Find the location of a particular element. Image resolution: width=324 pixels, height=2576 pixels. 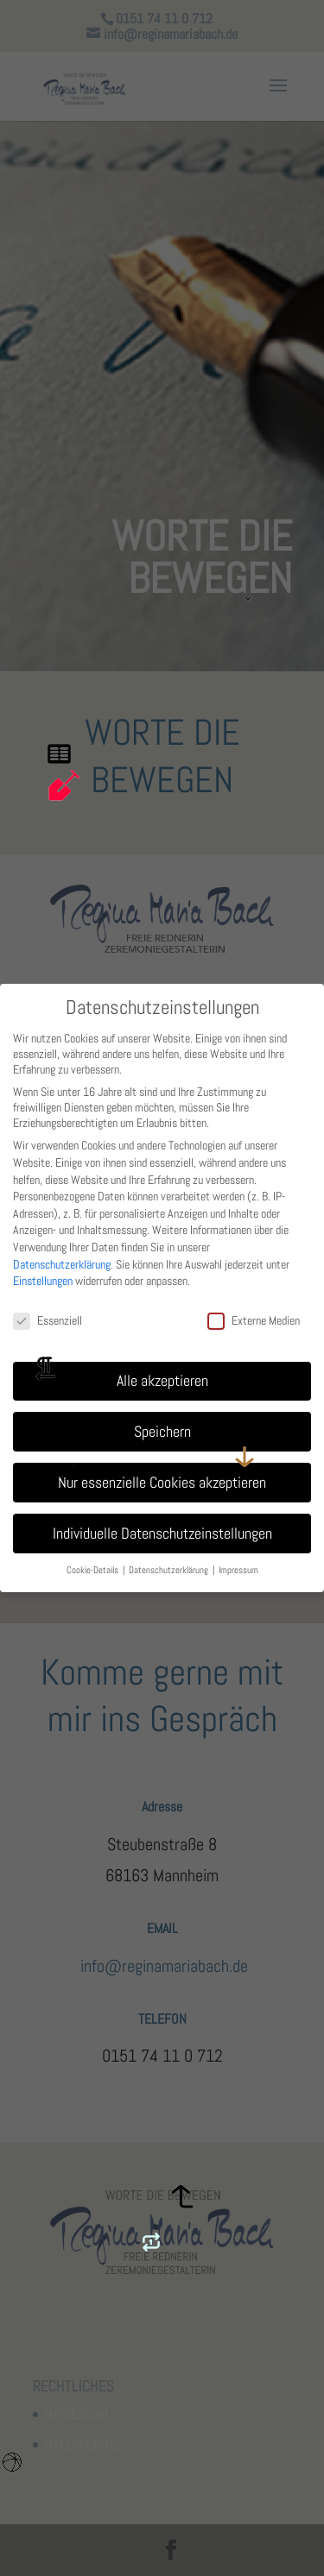

repeat current track once is located at coordinates (151, 2242).